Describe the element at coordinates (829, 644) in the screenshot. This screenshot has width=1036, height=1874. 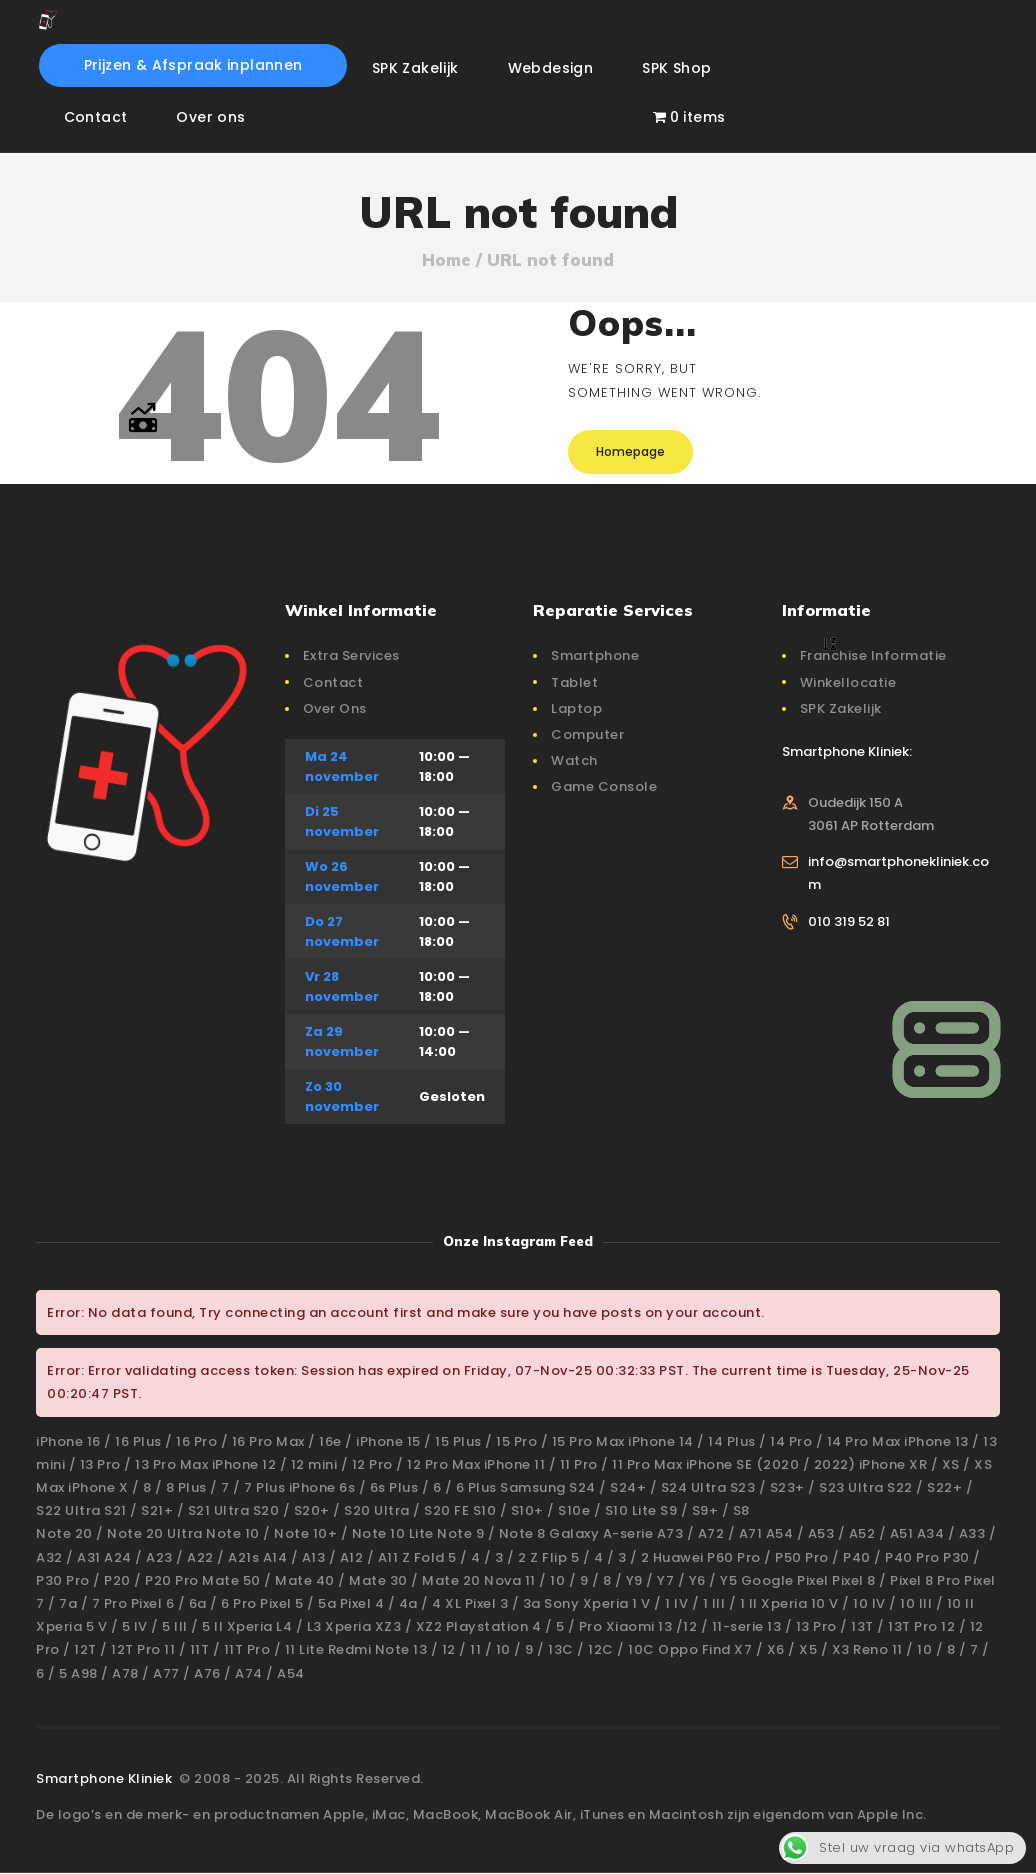
I see `sort items alphabetically from Z to A` at that location.